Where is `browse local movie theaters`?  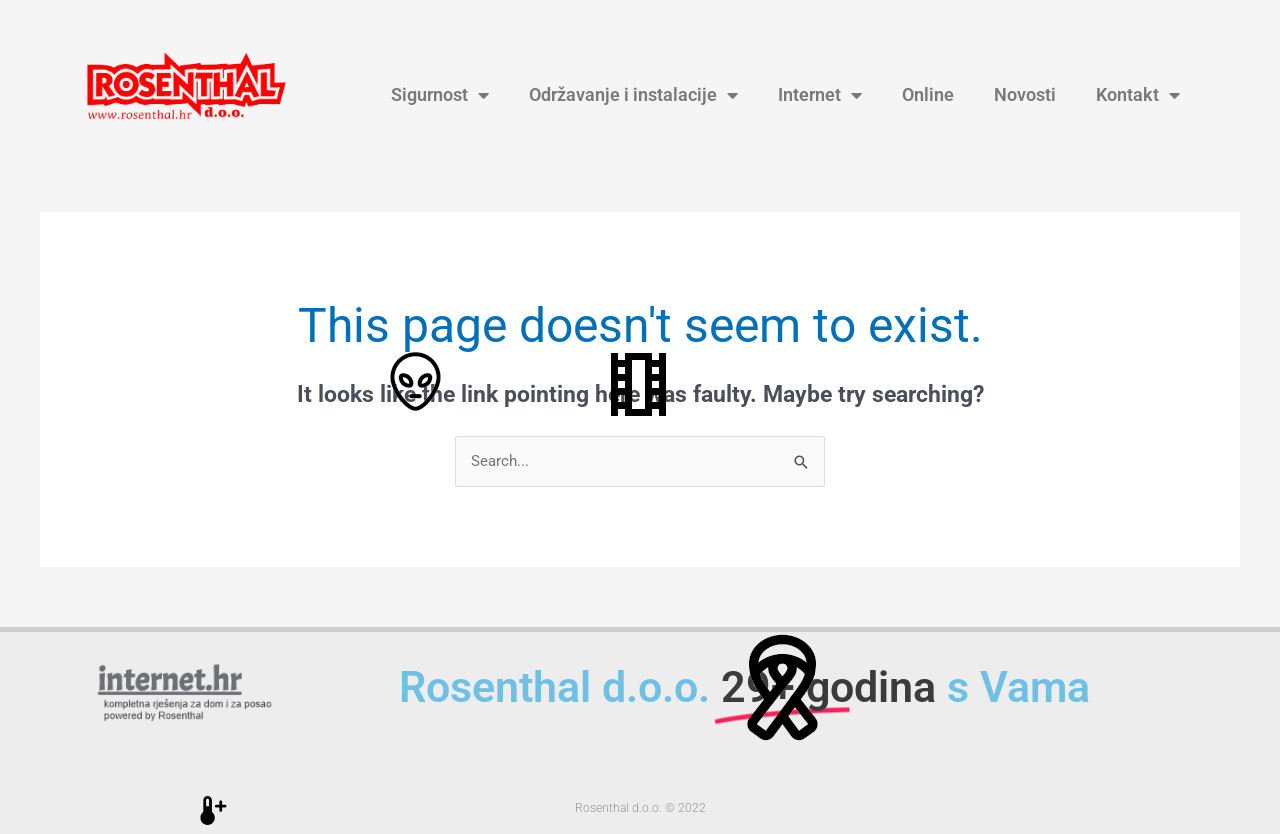 browse local movie theaters is located at coordinates (638, 384).